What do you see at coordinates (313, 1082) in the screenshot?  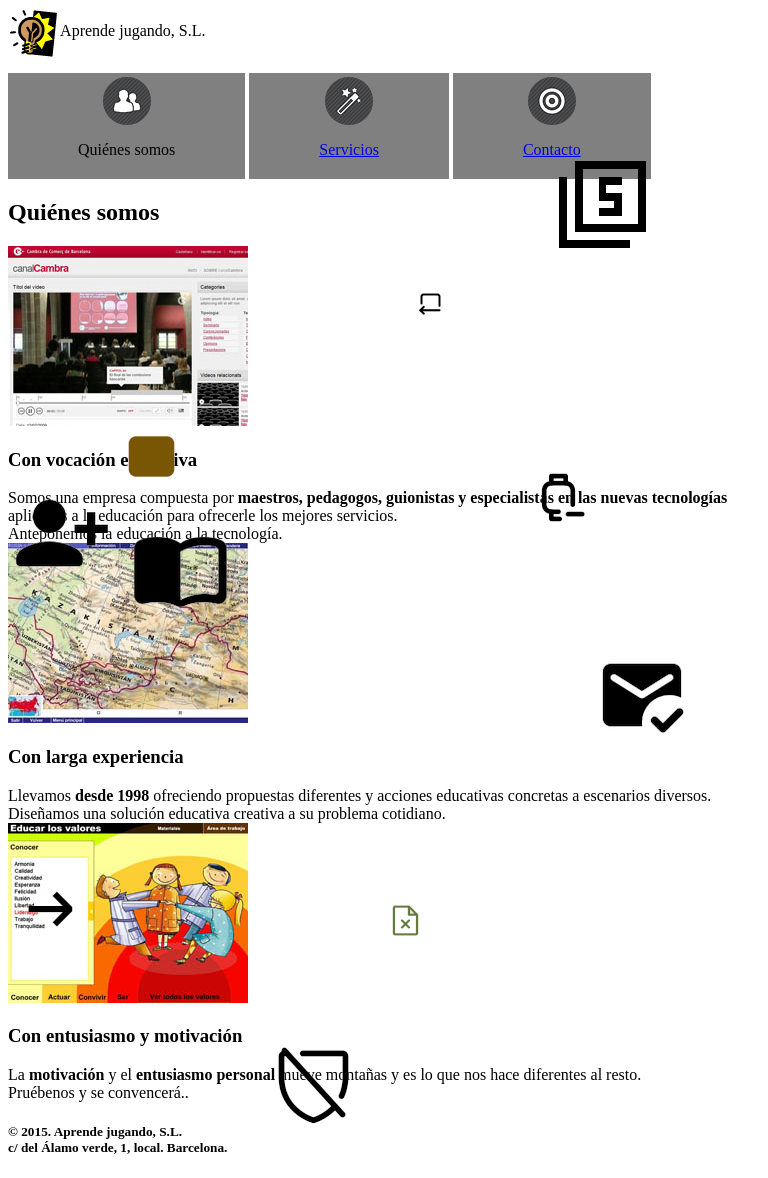 I see `security or protection is disabled` at bounding box center [313, 1082].